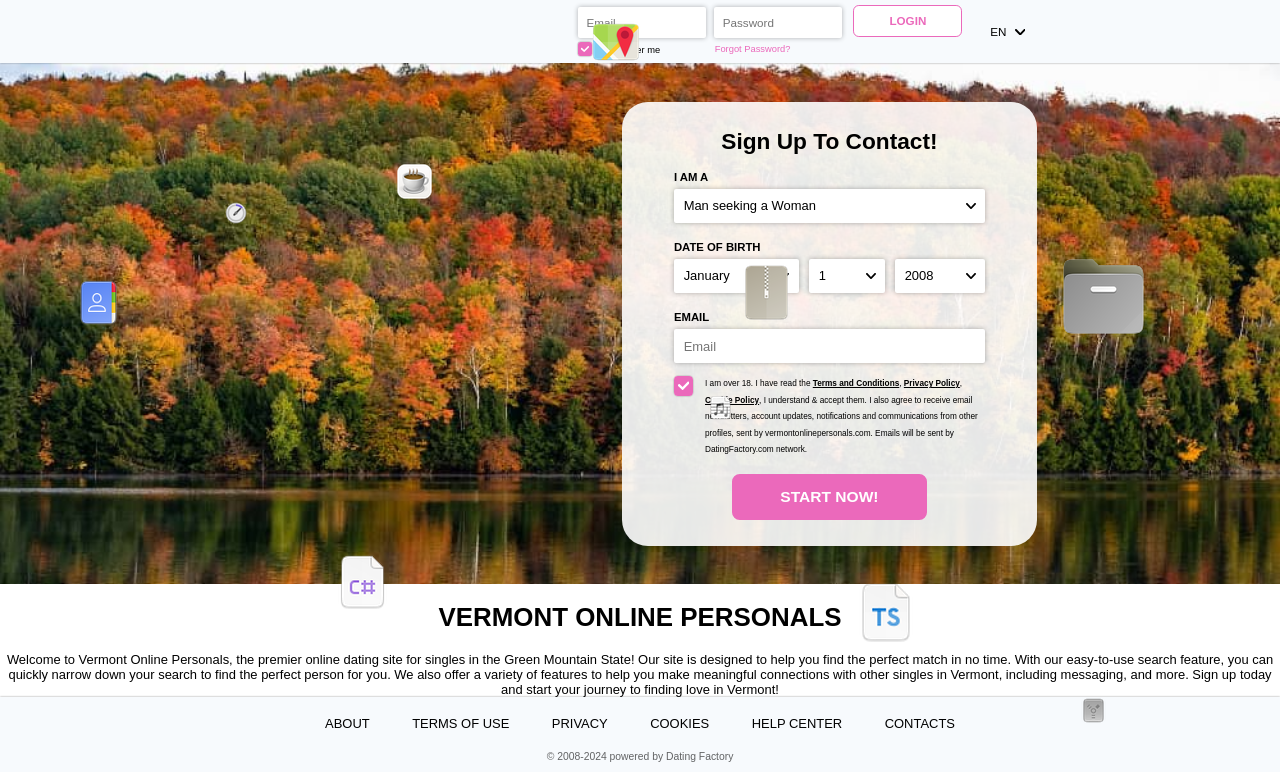 The height and width of the screenshot is (772, 1280). What do you see at coordinates (236, 213) in the screenshot?
I see `open sysprof system profiler` at bounding box center [236, 213].